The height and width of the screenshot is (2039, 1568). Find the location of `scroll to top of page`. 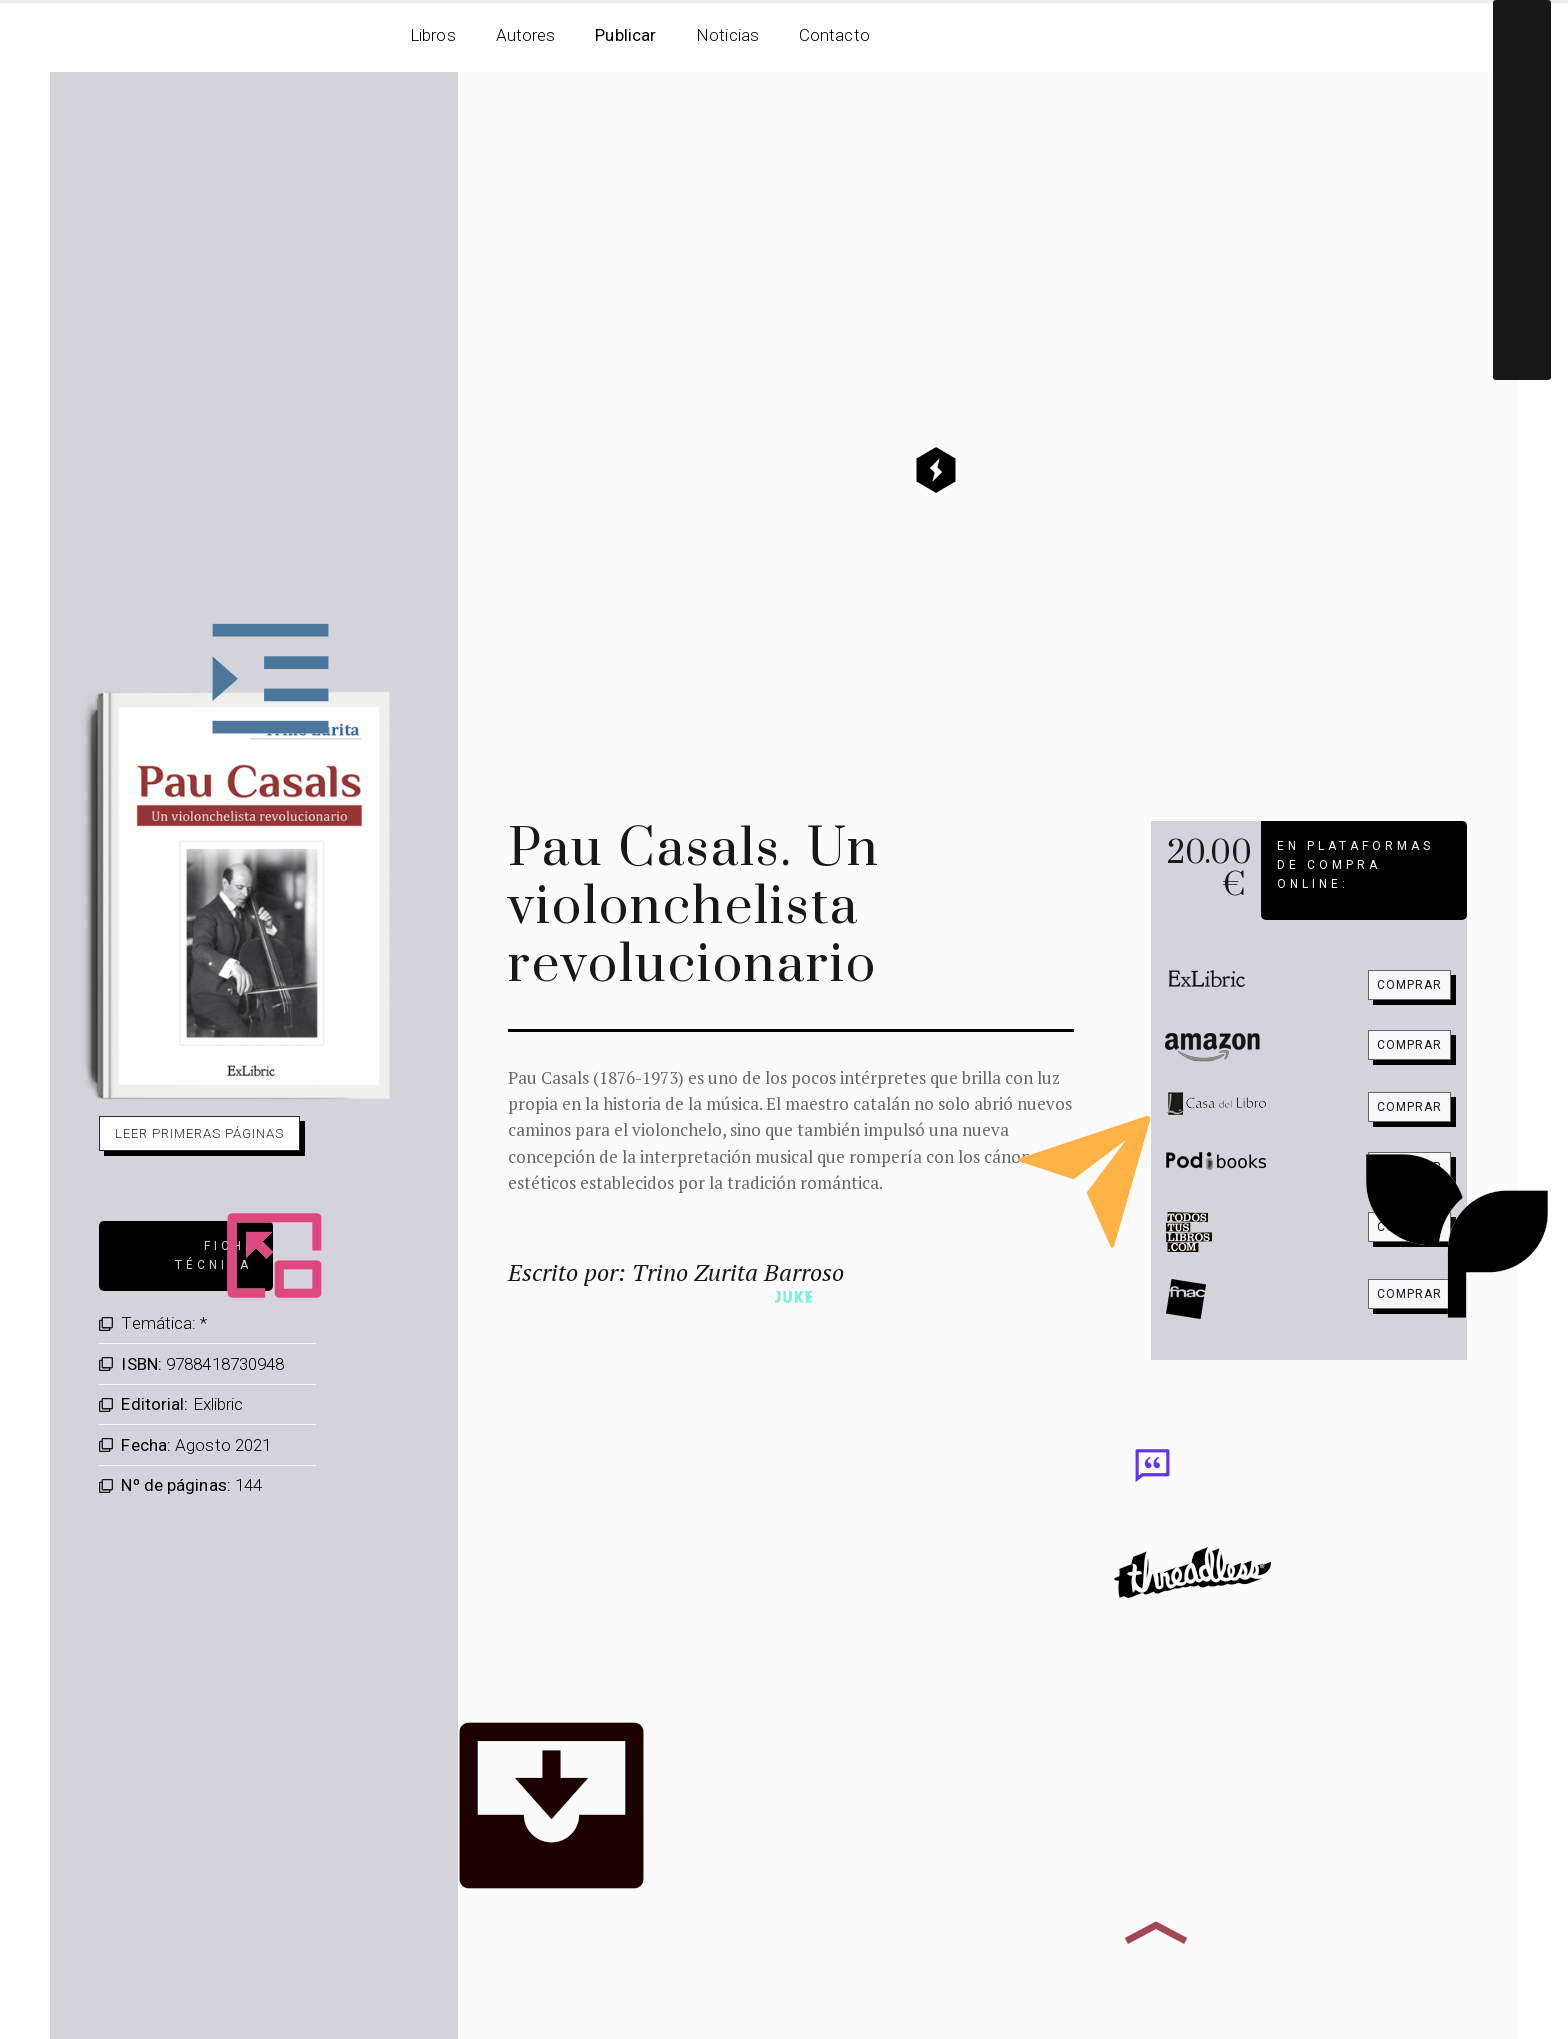

scroll to top of page is located at coordinates (1156, 1934).